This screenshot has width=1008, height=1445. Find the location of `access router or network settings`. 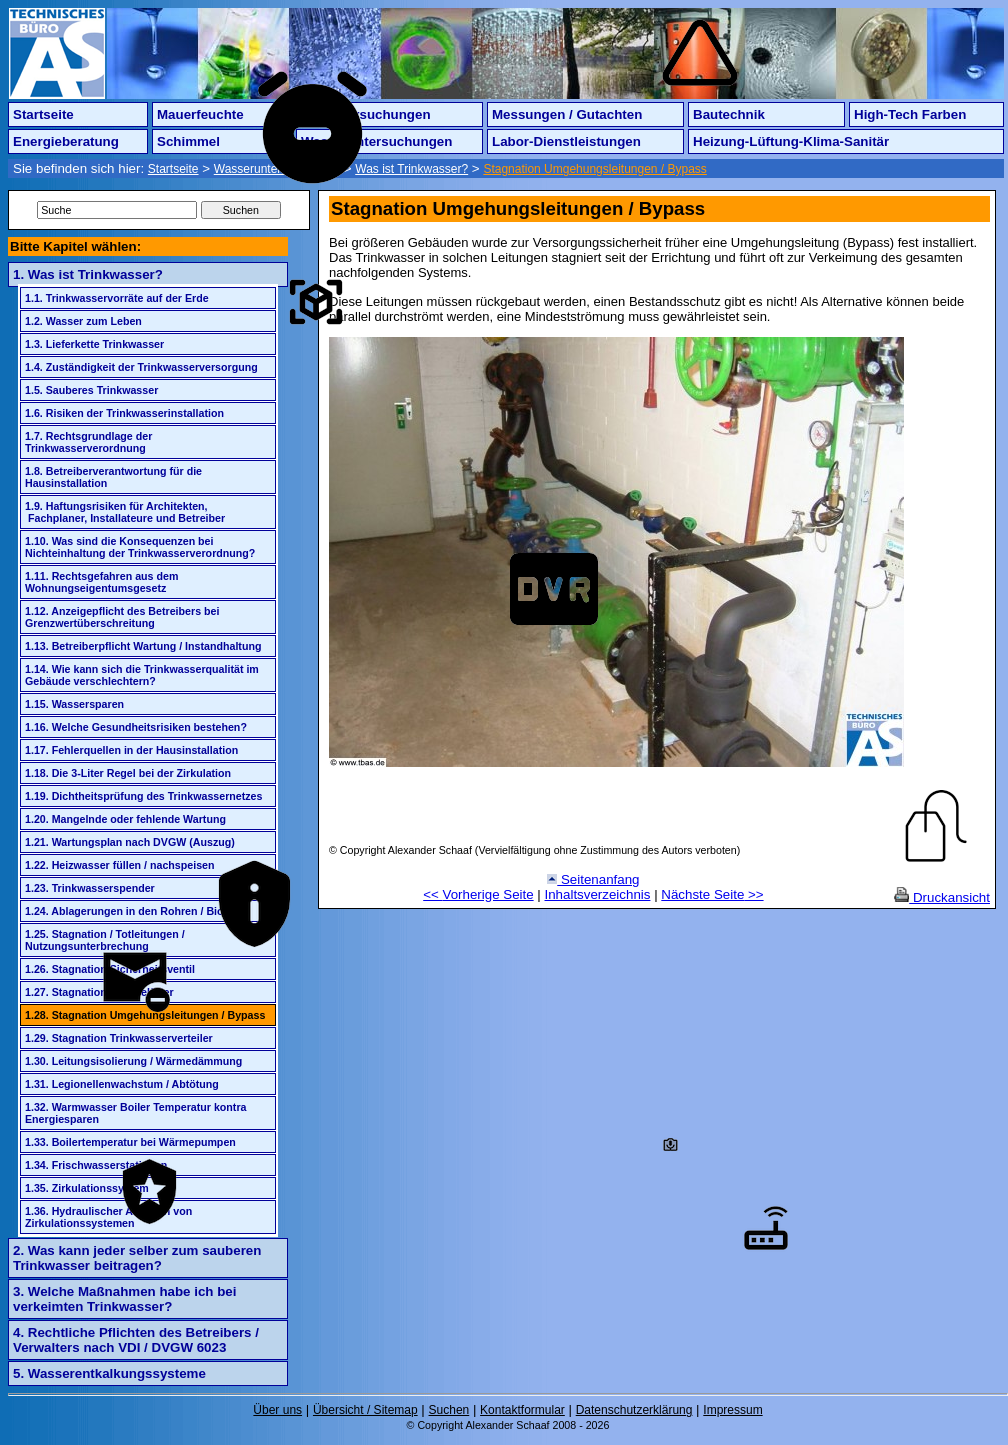

access router or network settings is located at coordinates (766, 1228).